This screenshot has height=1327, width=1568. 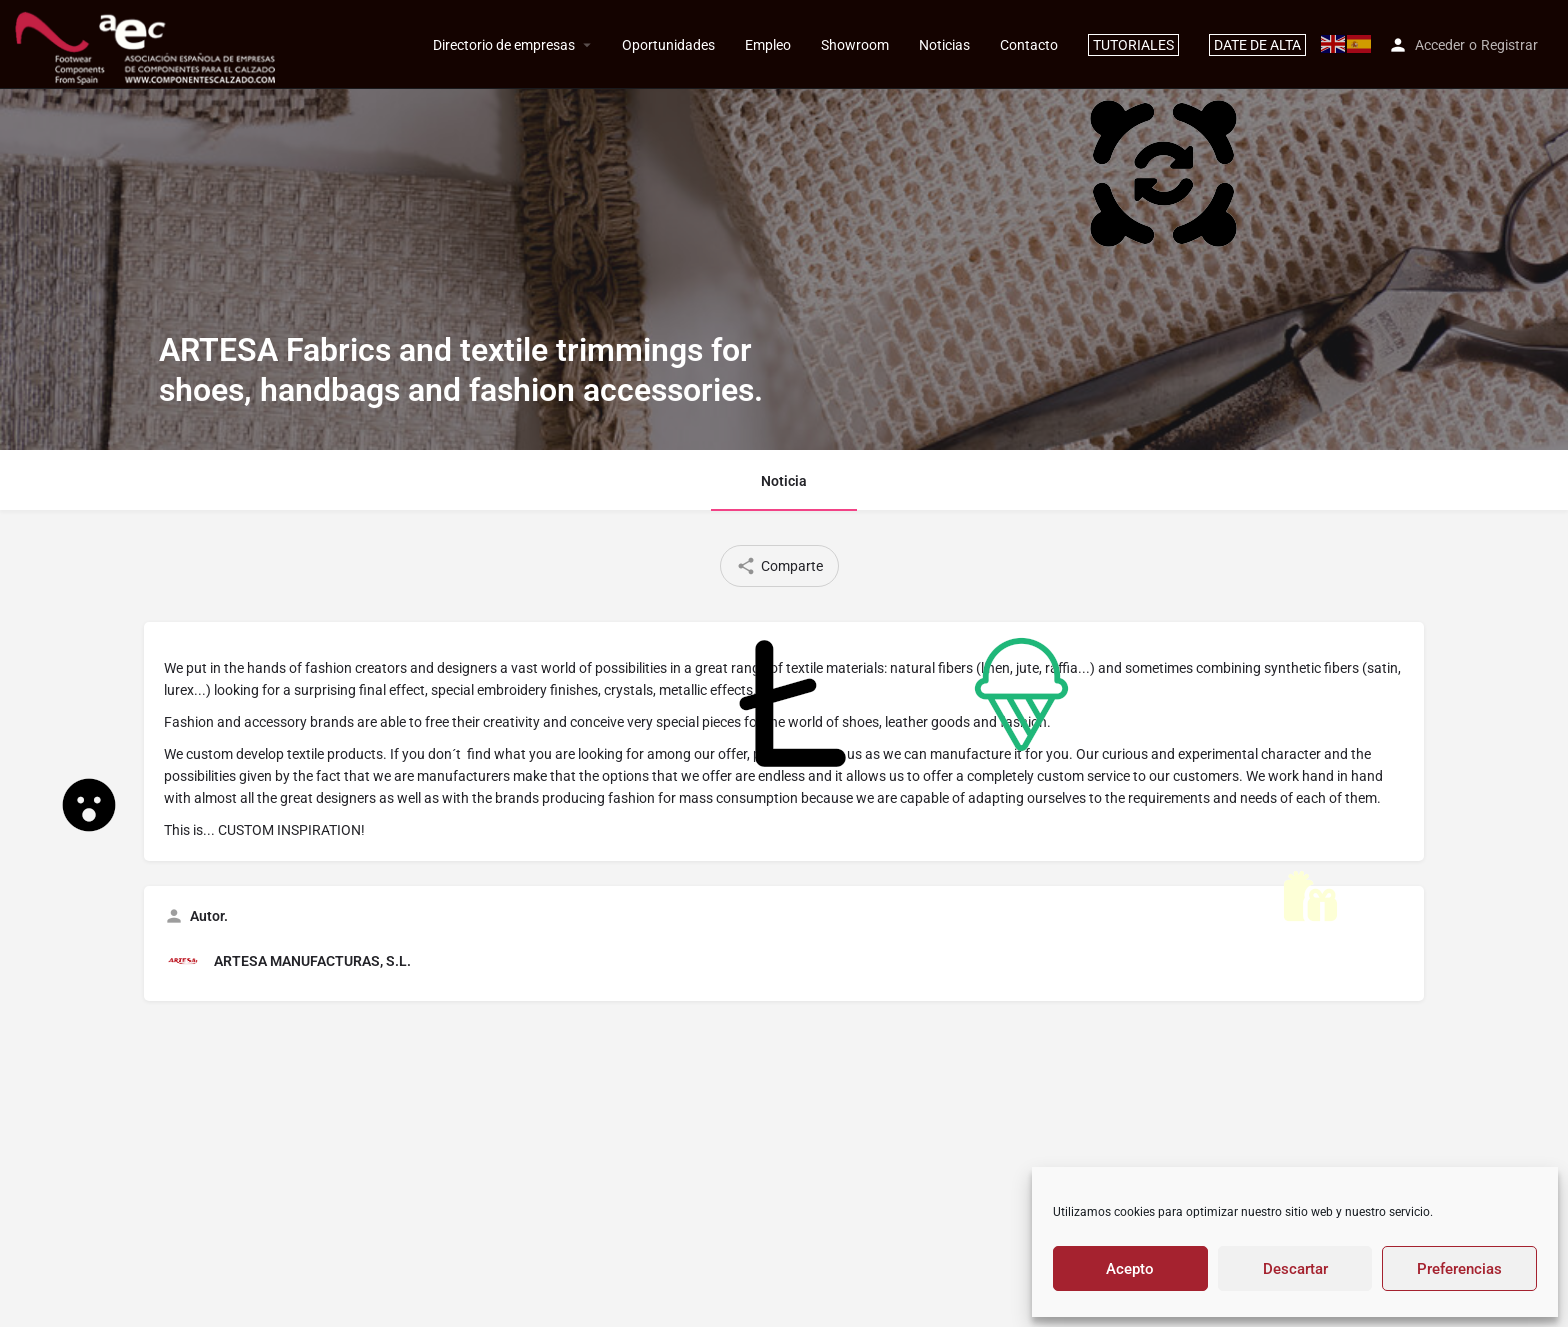 What do you see at coordinates (1310, 897) in the screenshot?
I see `view gifts or rewards` at bounding box center [1310, 897].